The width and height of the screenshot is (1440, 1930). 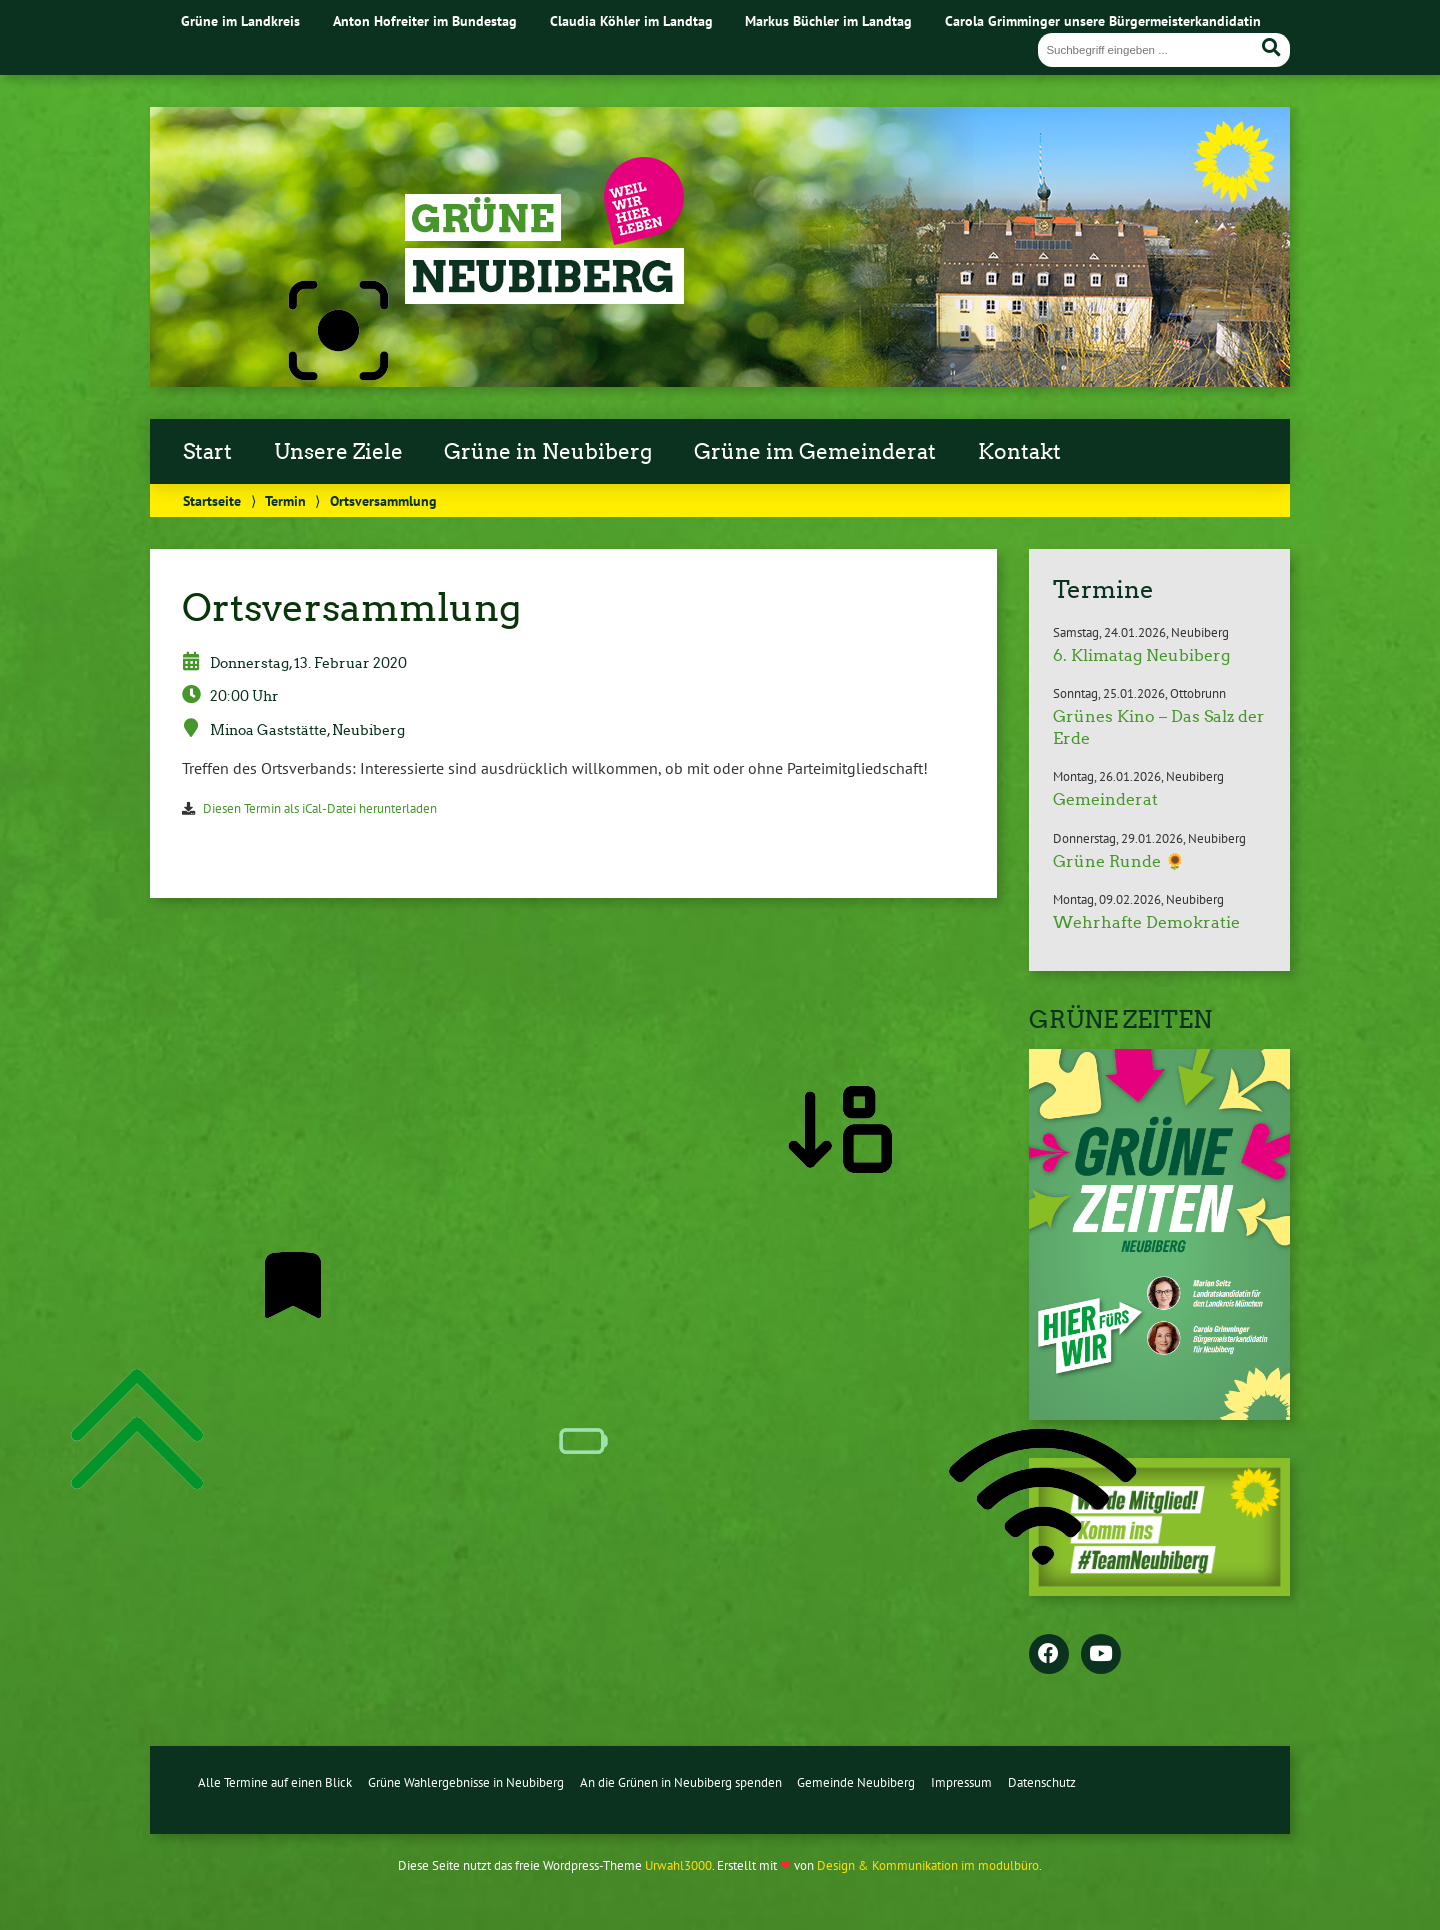 What do you see at coordinates (837, 1129) in the screenshot?
I see `sort items from smallest to largest` at bounding box center [837, 1129].